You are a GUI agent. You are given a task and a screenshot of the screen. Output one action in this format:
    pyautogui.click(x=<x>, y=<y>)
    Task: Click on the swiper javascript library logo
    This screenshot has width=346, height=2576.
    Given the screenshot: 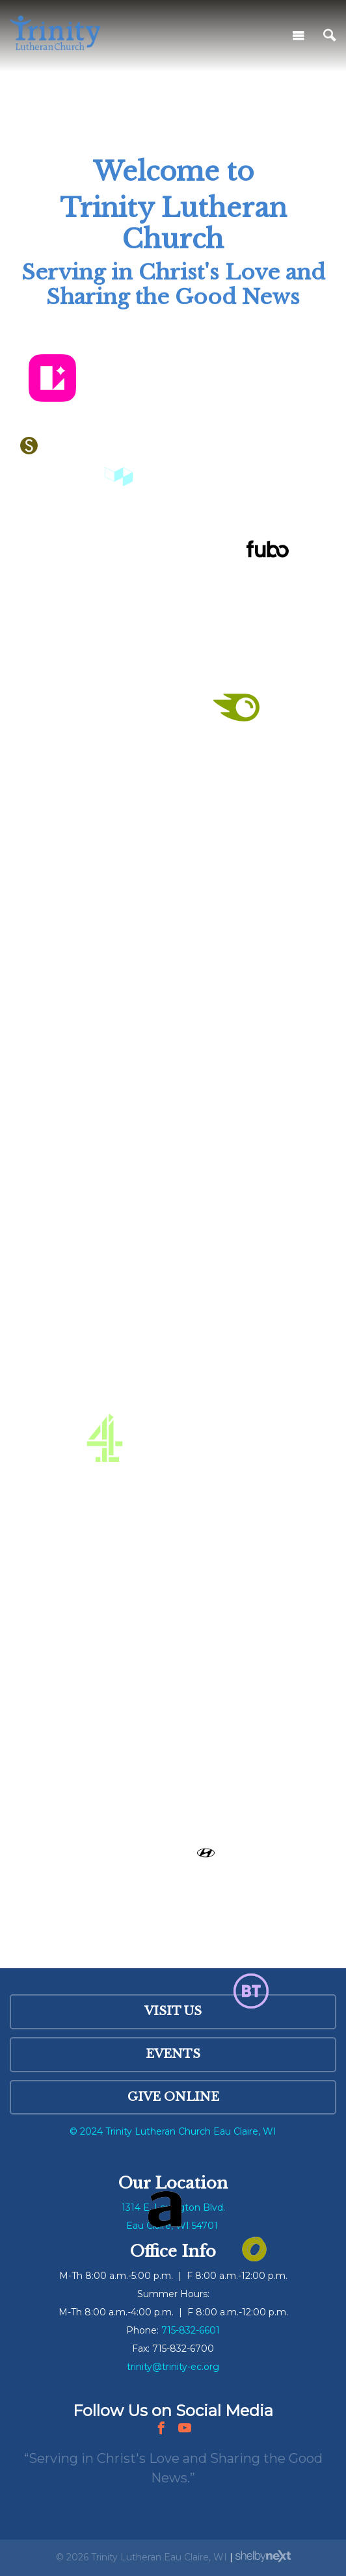 What is the action you would take?
    pyautogui.click(x=29, y=445)
    